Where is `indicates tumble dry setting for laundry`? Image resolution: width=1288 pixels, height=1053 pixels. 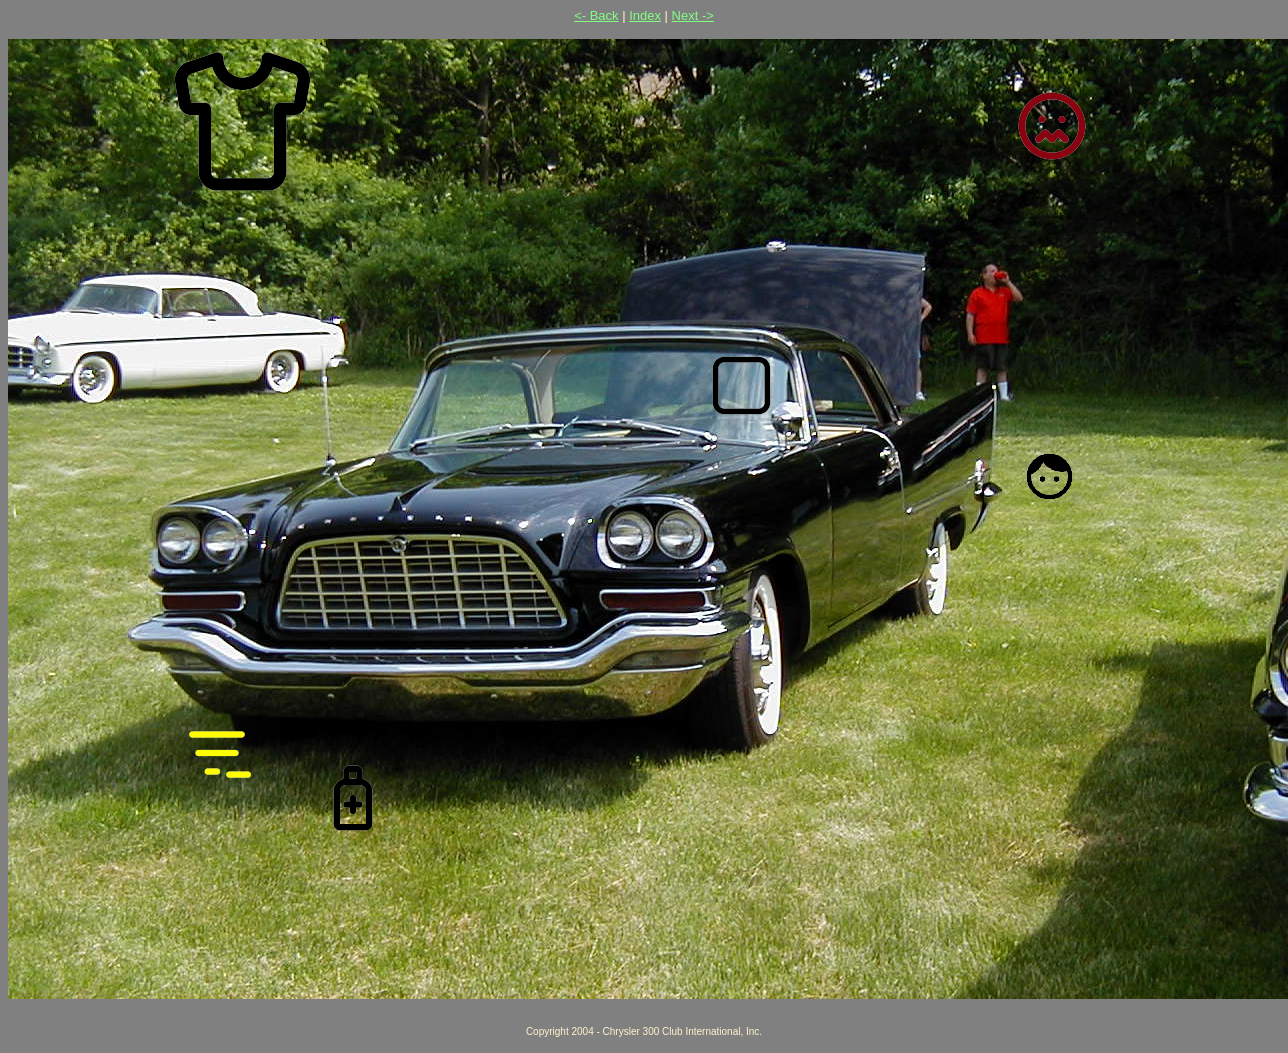
indicates tumble dry setting for laundry is located at coordinates (741, 385).